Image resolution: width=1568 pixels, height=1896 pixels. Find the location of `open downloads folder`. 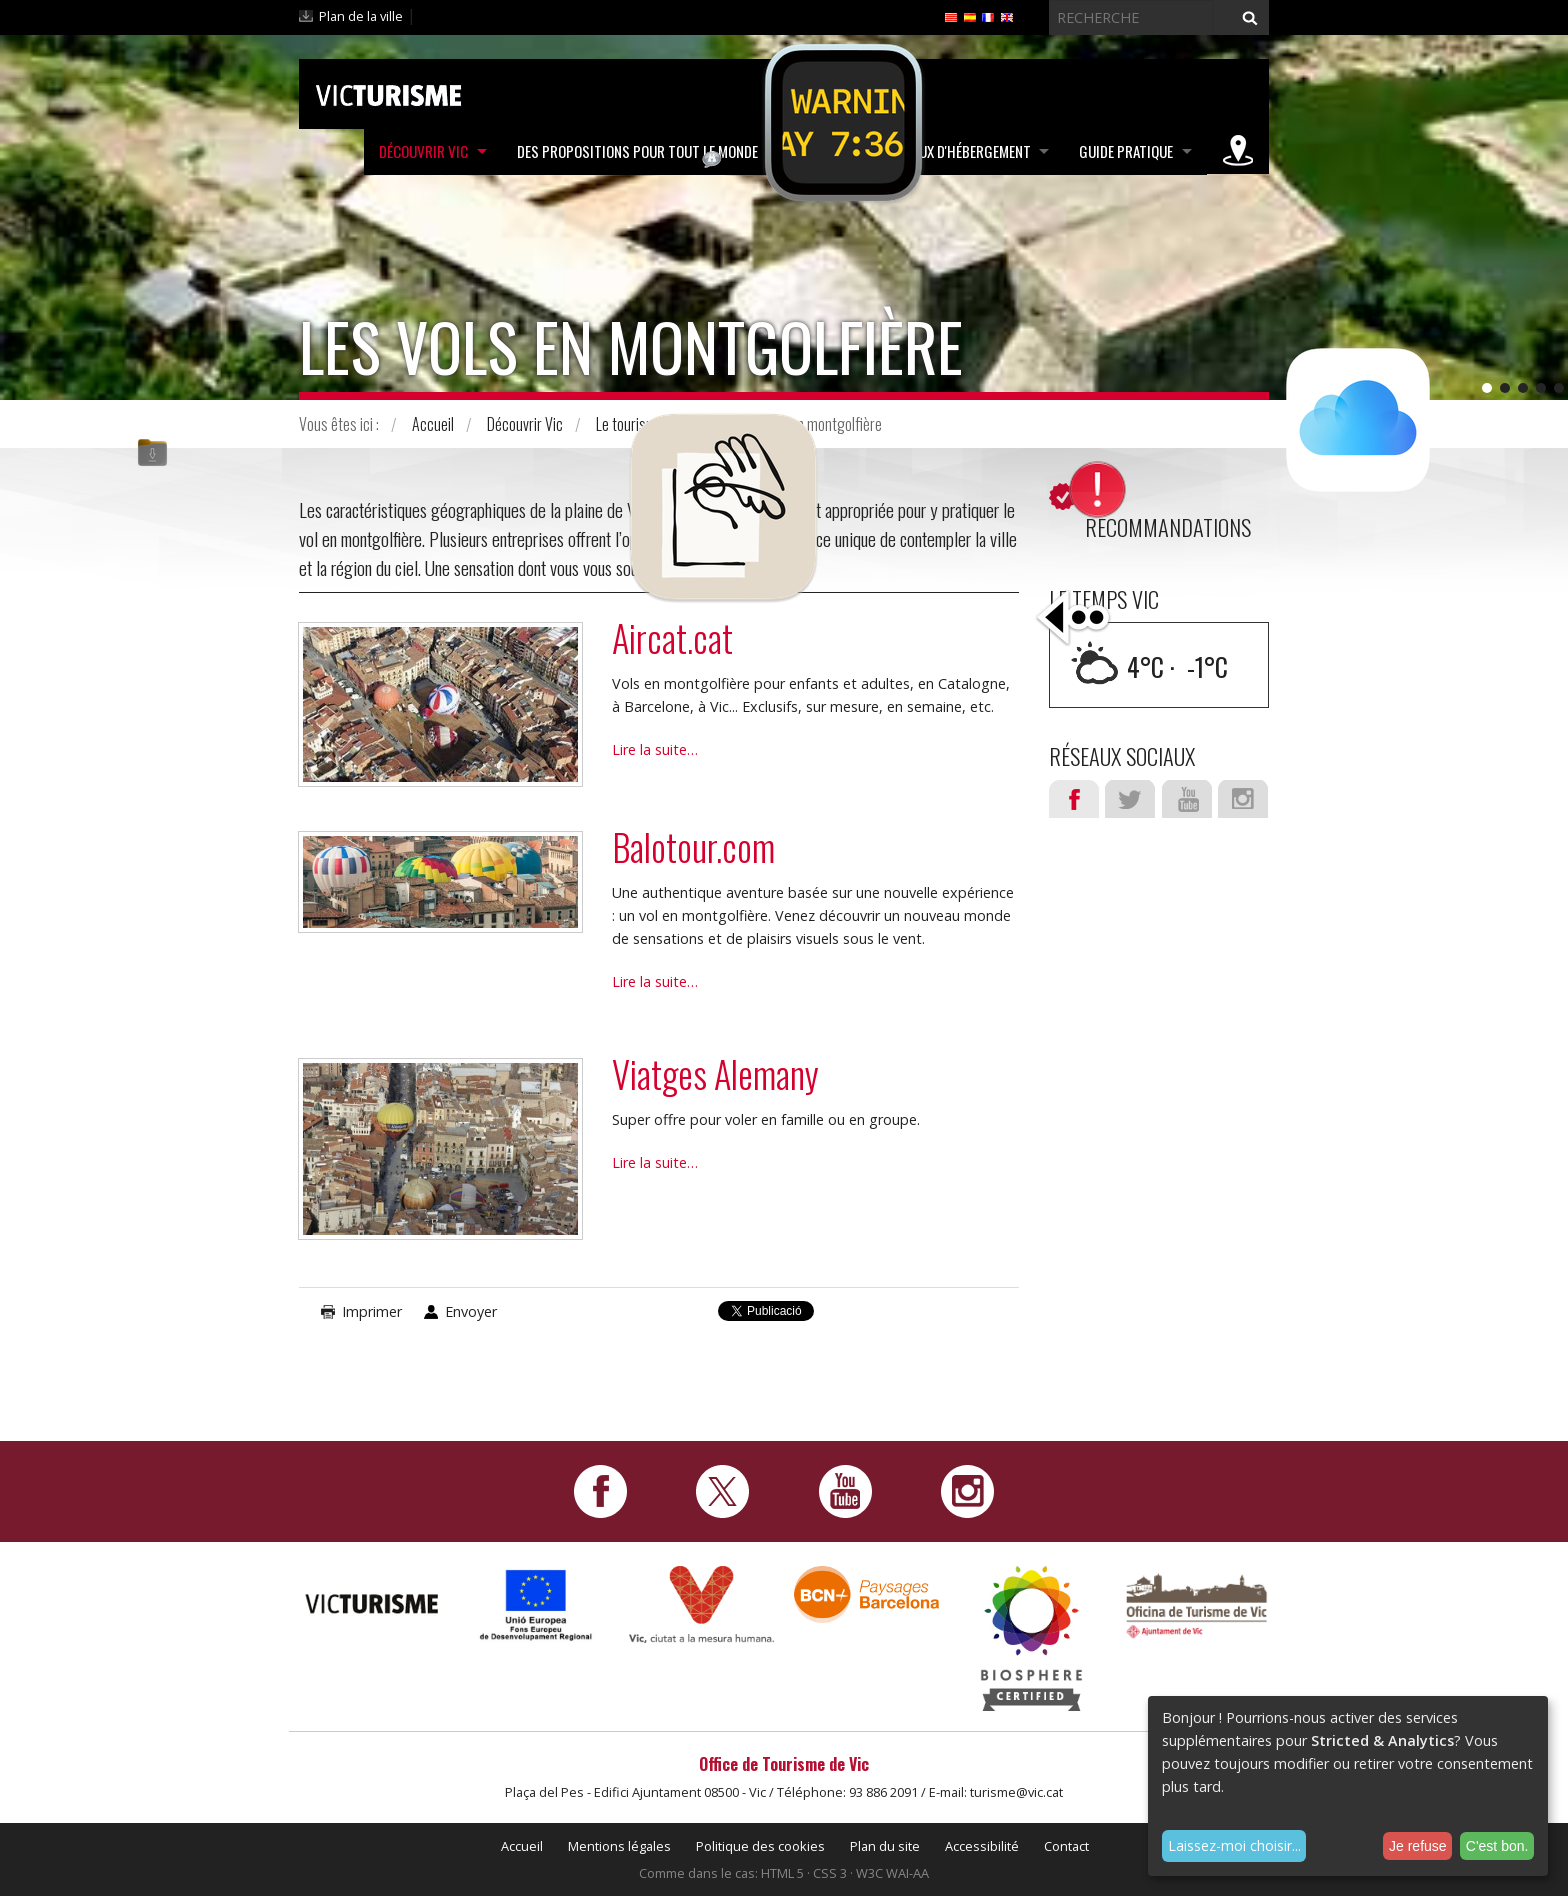

open downloads folder is located at coordinates (152, 452).